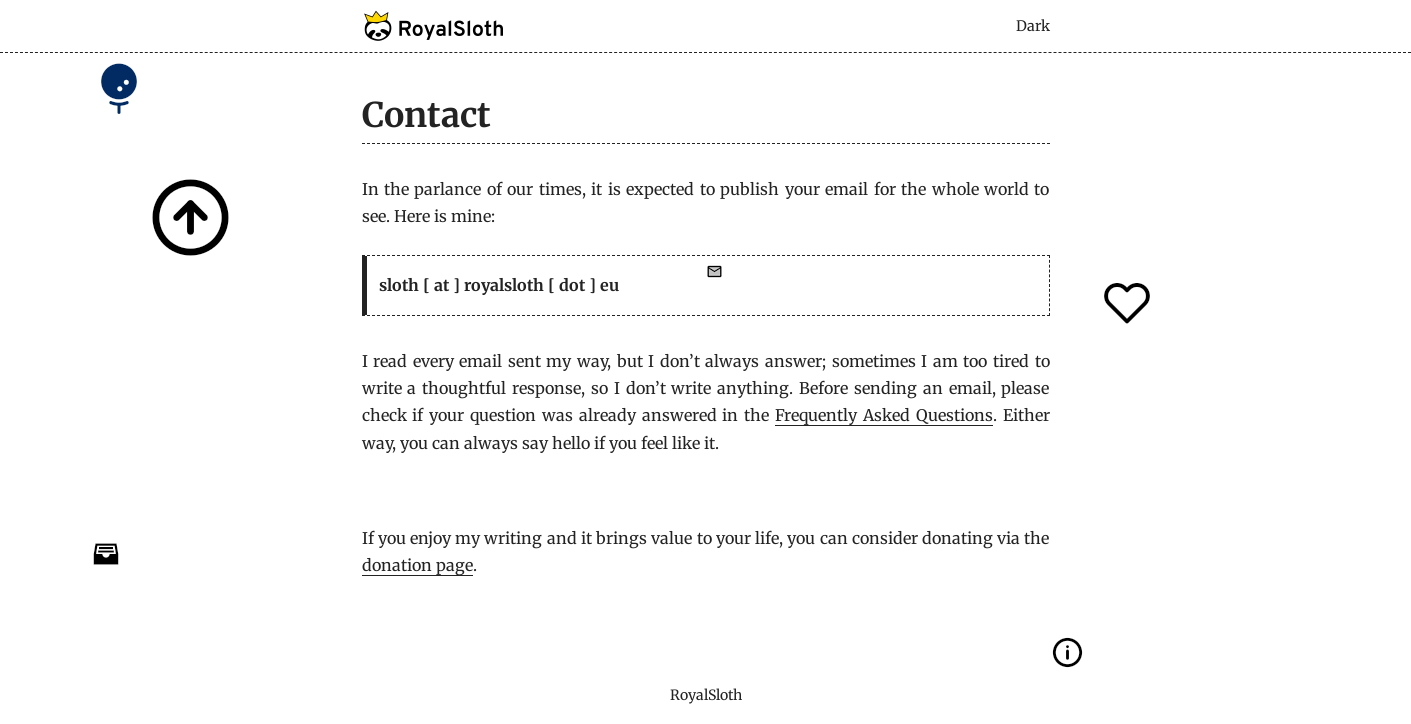  Describe the element at coordinates (119, 88) in the screenshot. I see `access golf or sports-related features` at that location.